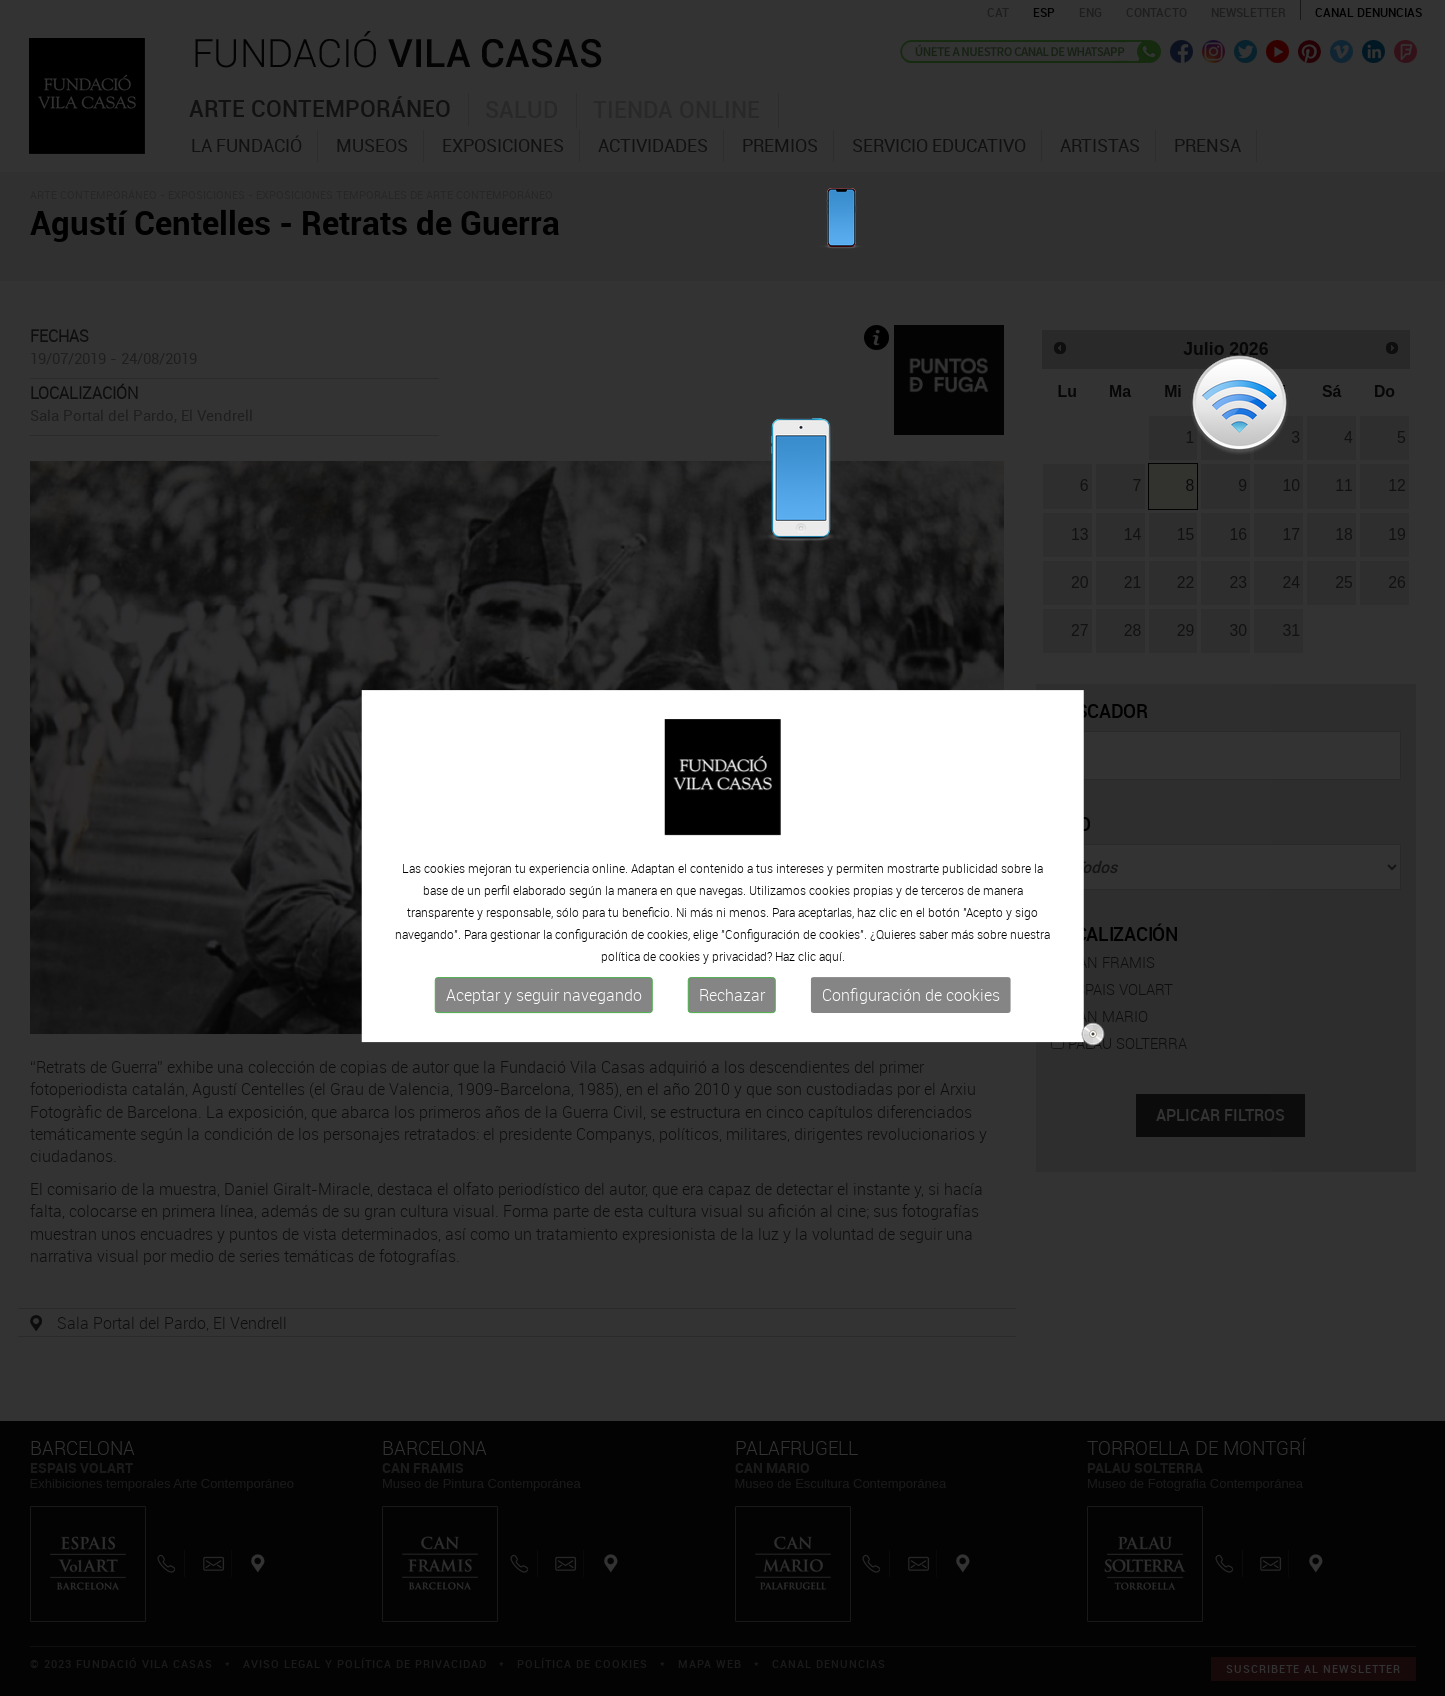 The image size is (1445, 1696). I want to click on iPod Touch device connected, so click(801, 480).